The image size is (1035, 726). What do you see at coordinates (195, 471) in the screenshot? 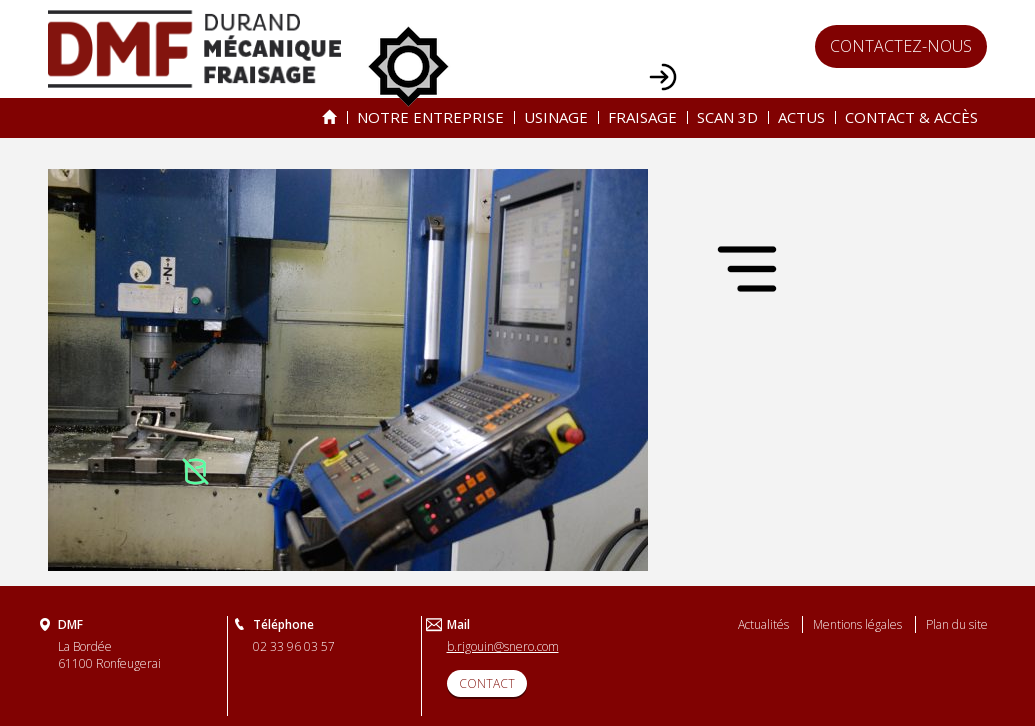
I see `database or storage unavailable` at bounding box center [195, 471].